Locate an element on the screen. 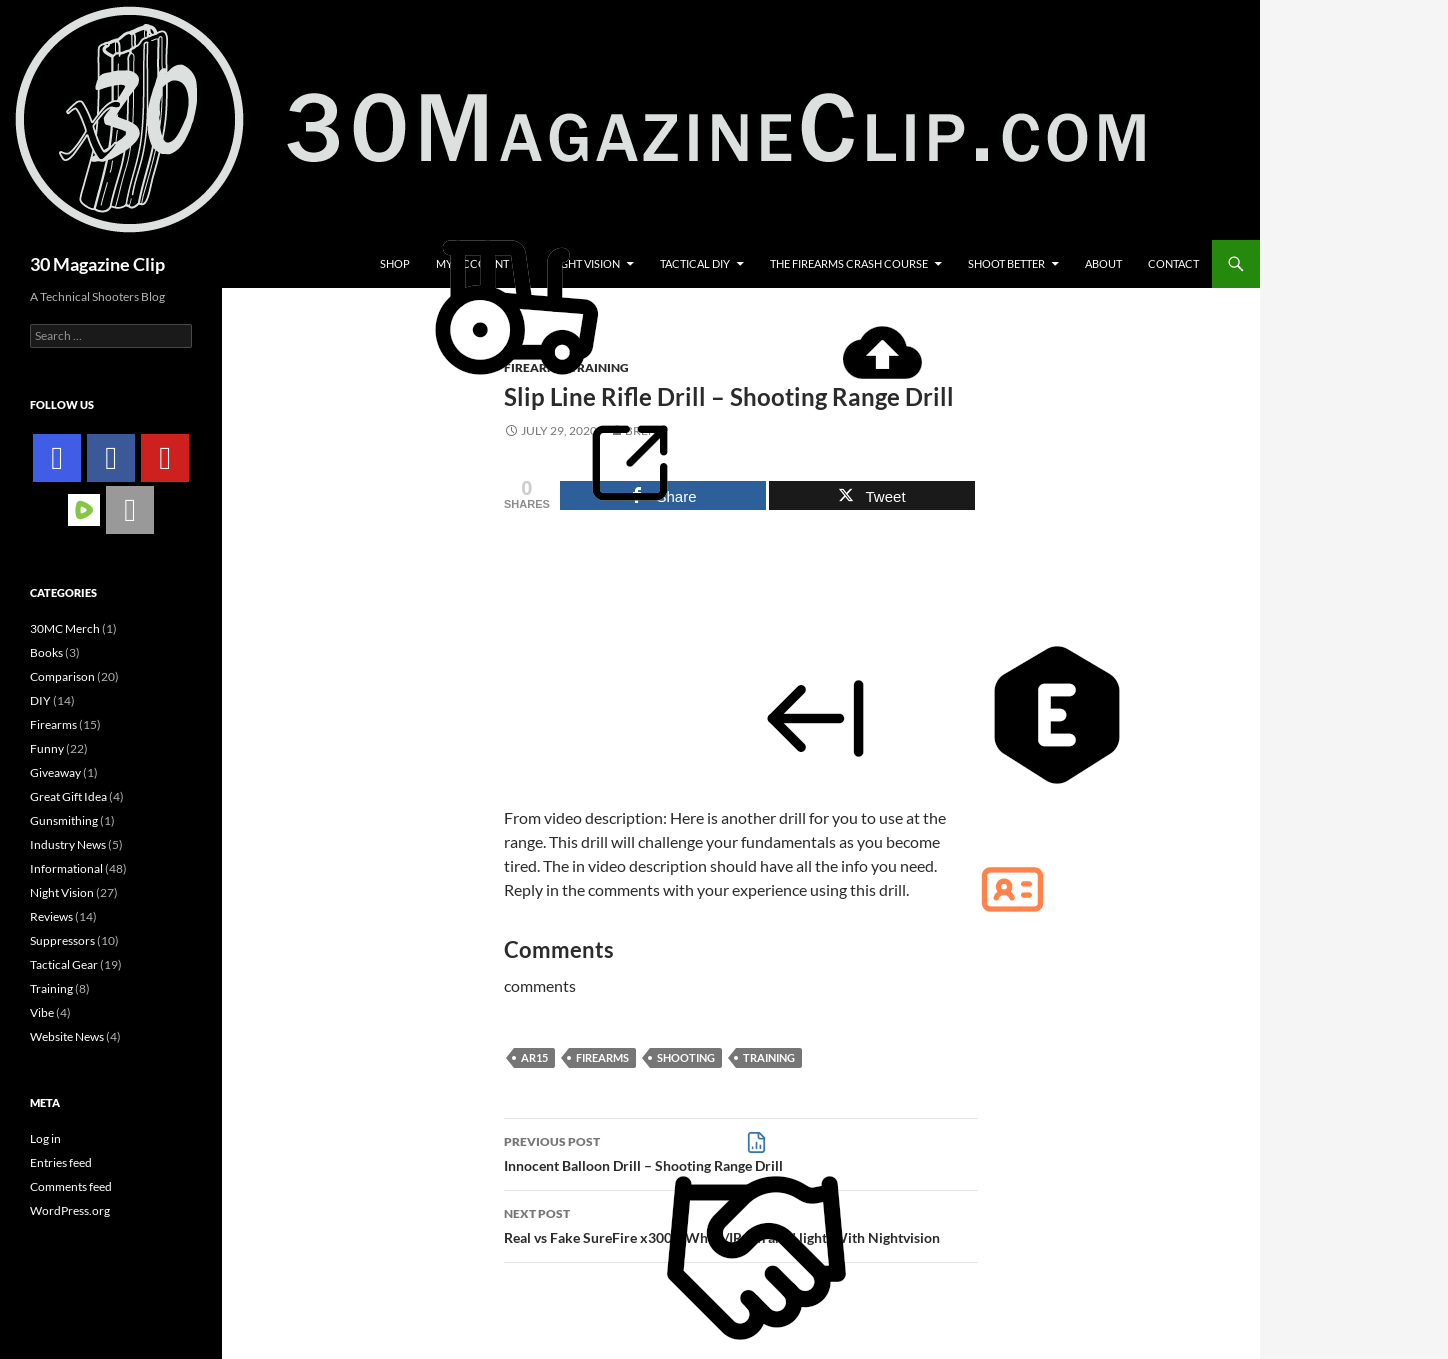 The image size is (1448, 1359). upload file to cloud storage is located at coordinates (882, 352).